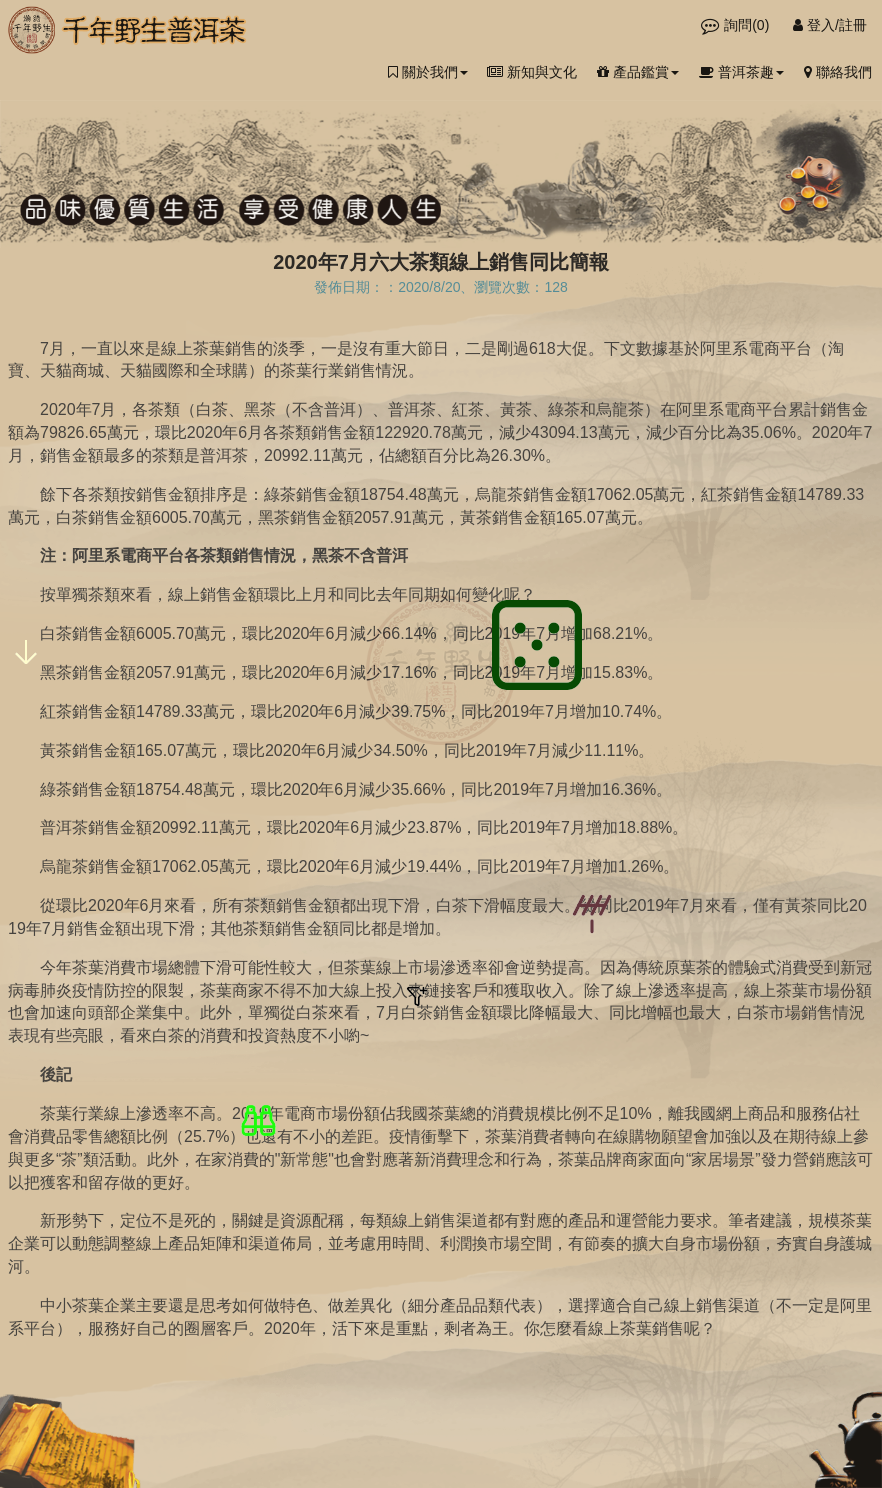 The height and width of the screenshot is (1488, 882). What do you see at coordinates (537, 645) in the screenshot?
I see `roll dice or generate random number` at bounding box center [537, 645].